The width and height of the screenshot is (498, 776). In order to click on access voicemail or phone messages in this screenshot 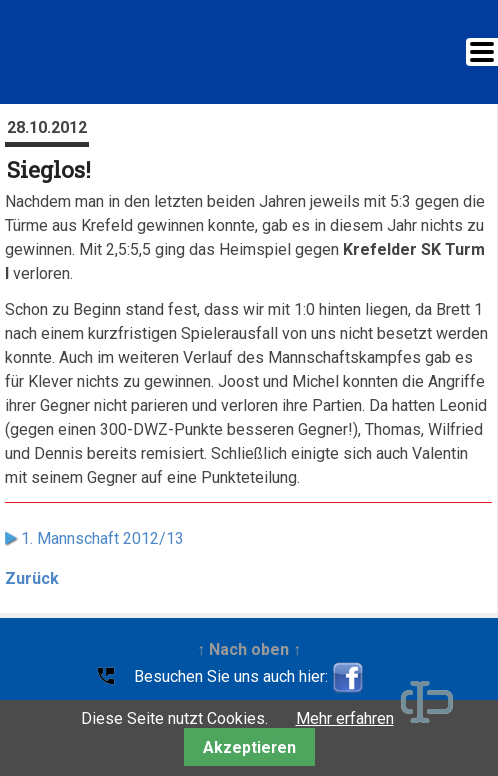, I will do `click(106, 676)`.